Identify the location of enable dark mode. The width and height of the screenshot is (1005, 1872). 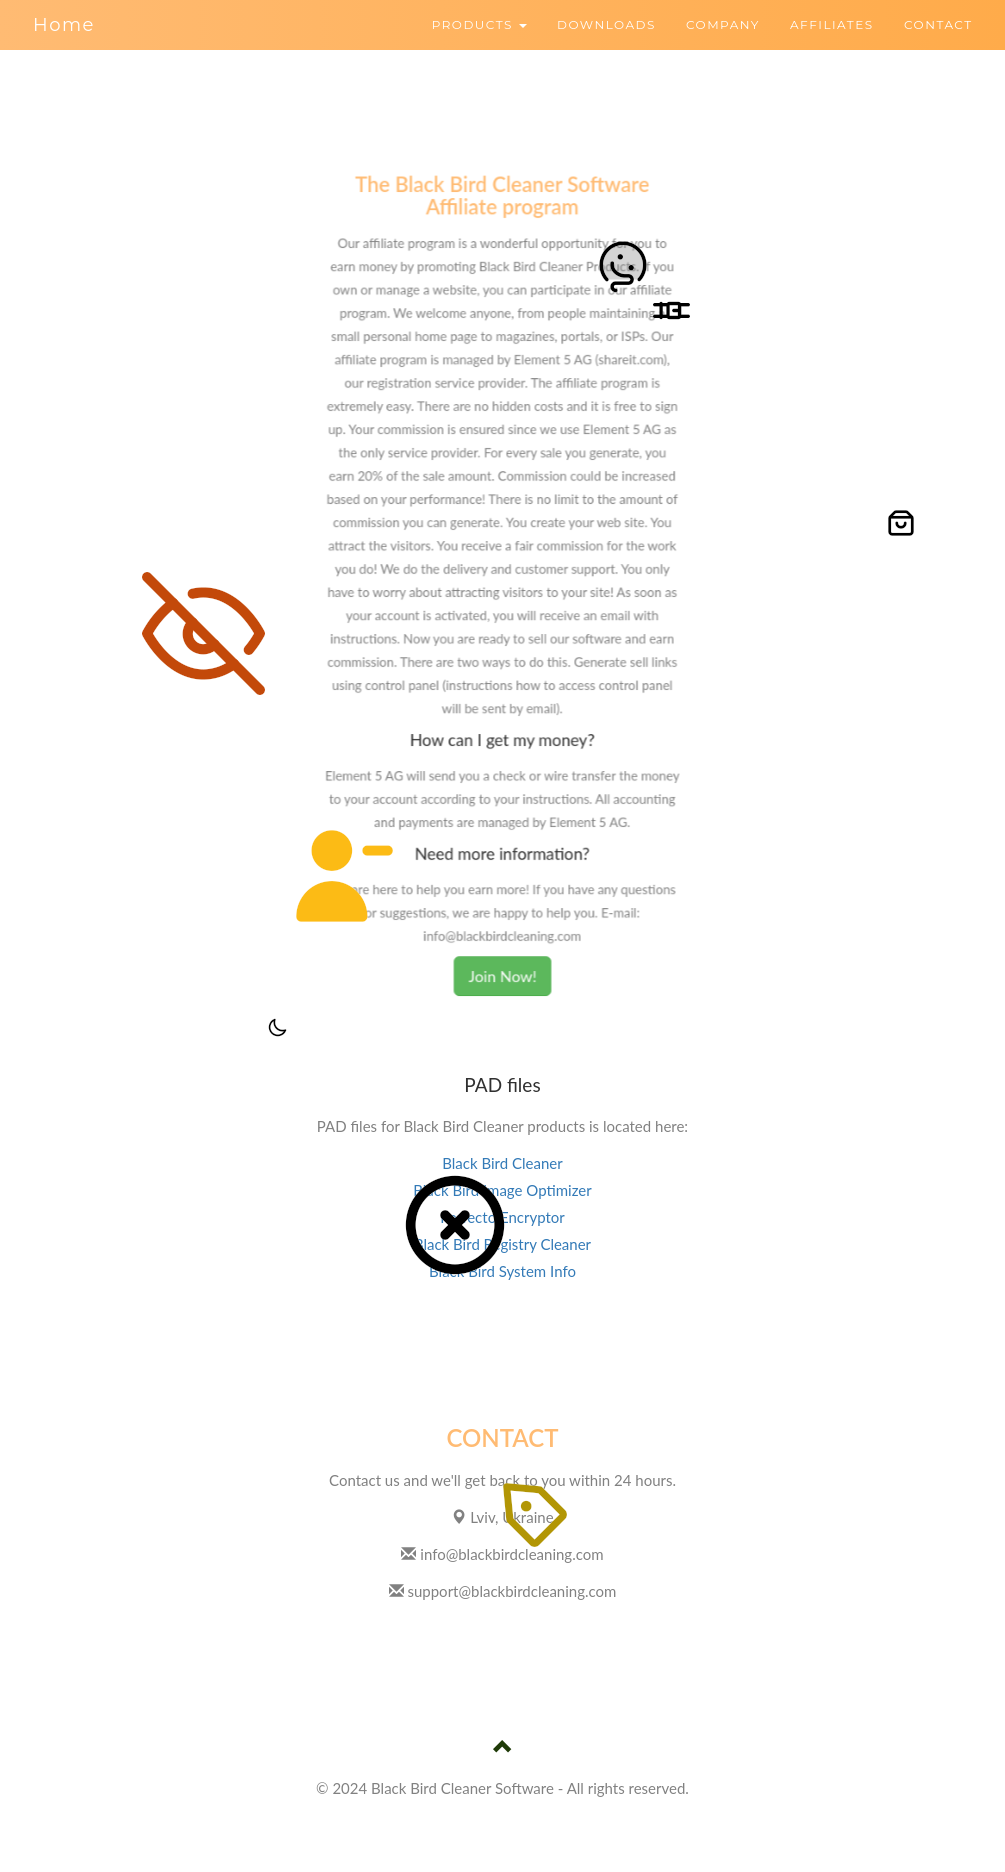
(277, 1027).